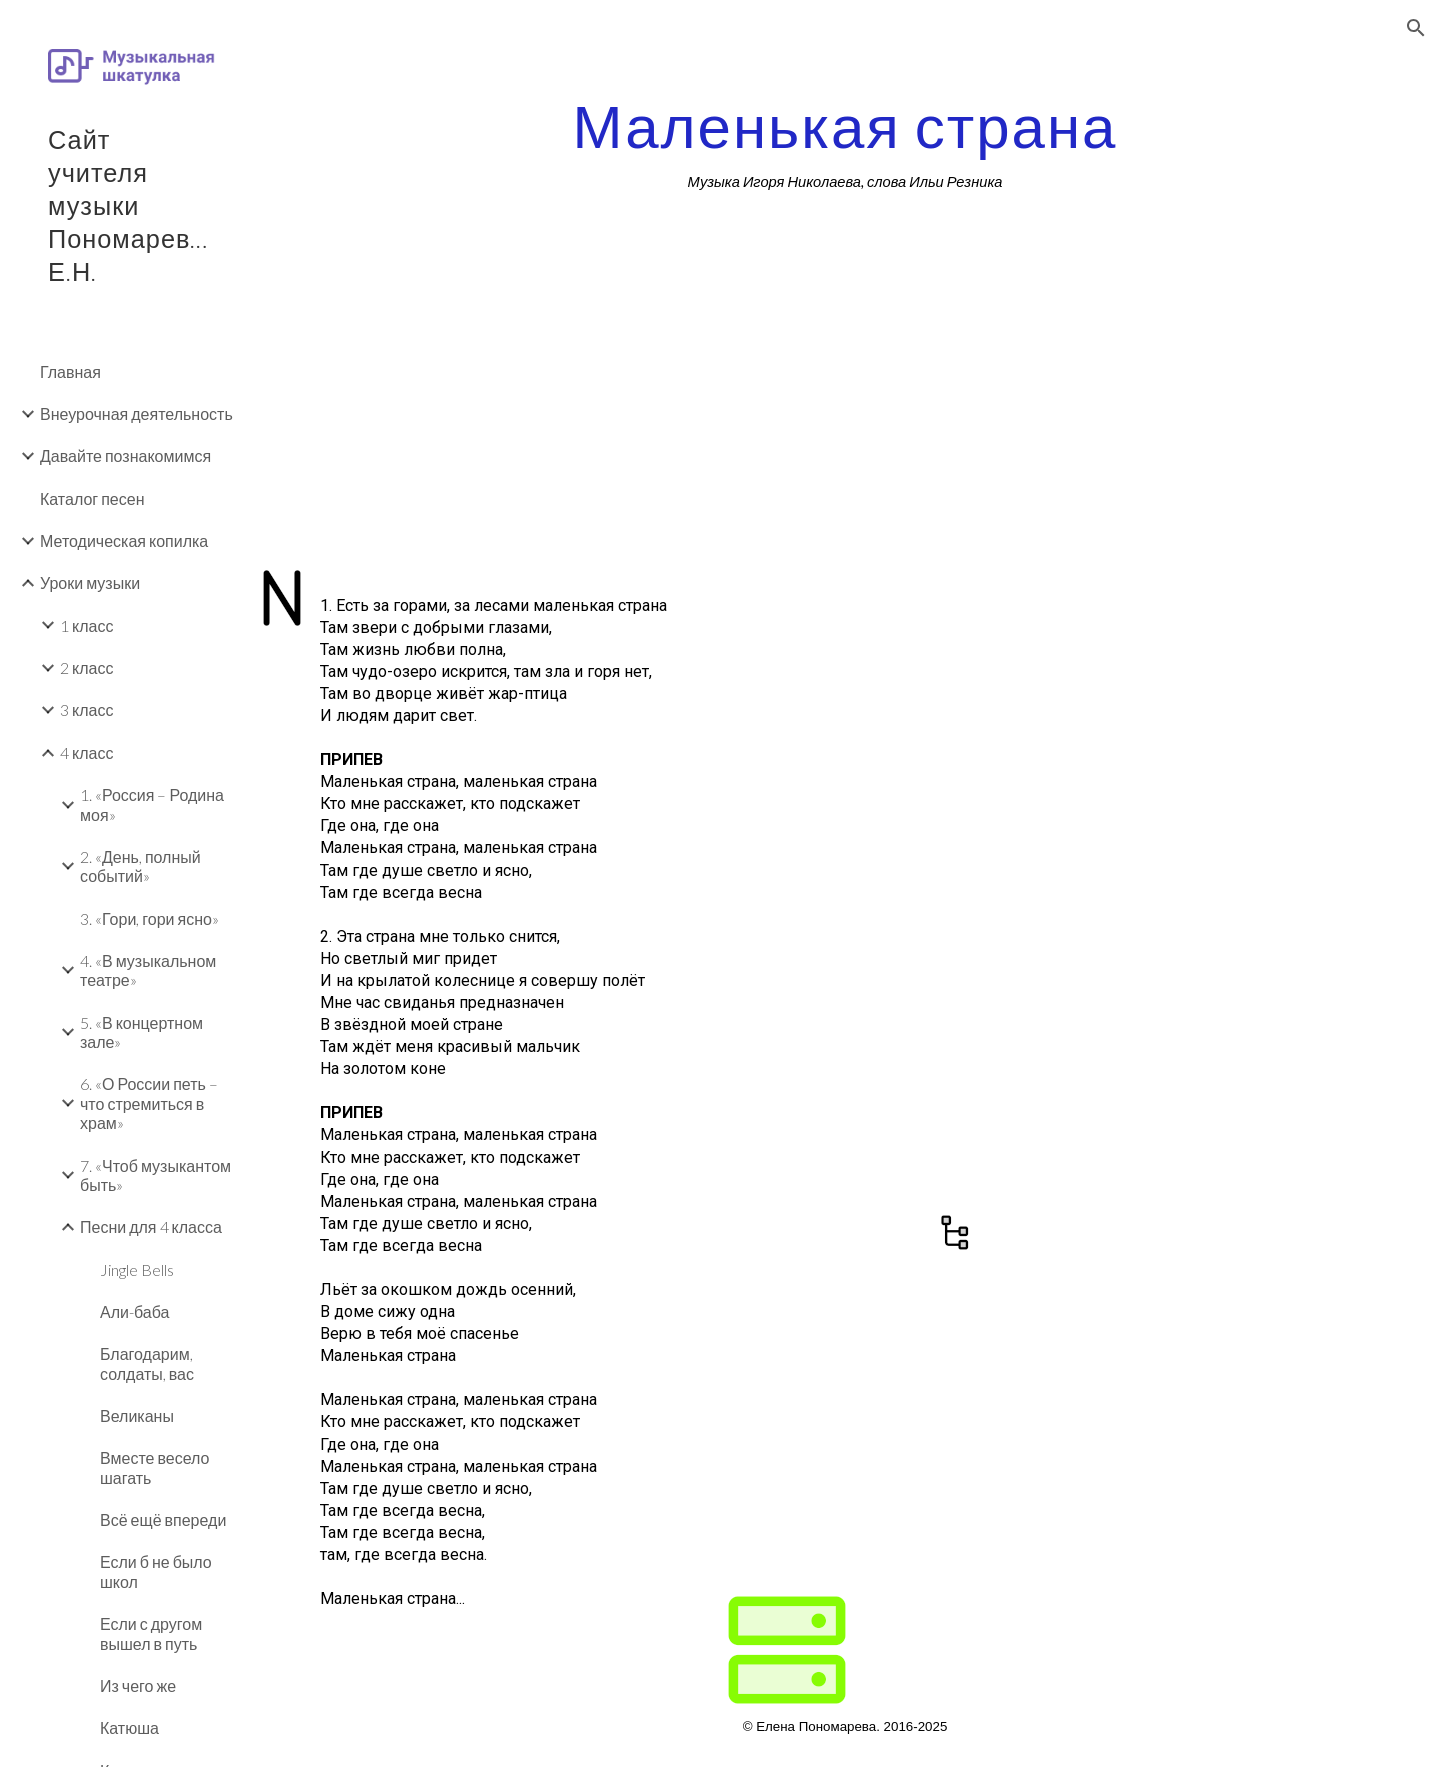  What do you see at coordinates (953, 1232) in the screenshot?
I see `view hierarchical folder structure` at bounding box center [953, 1232].